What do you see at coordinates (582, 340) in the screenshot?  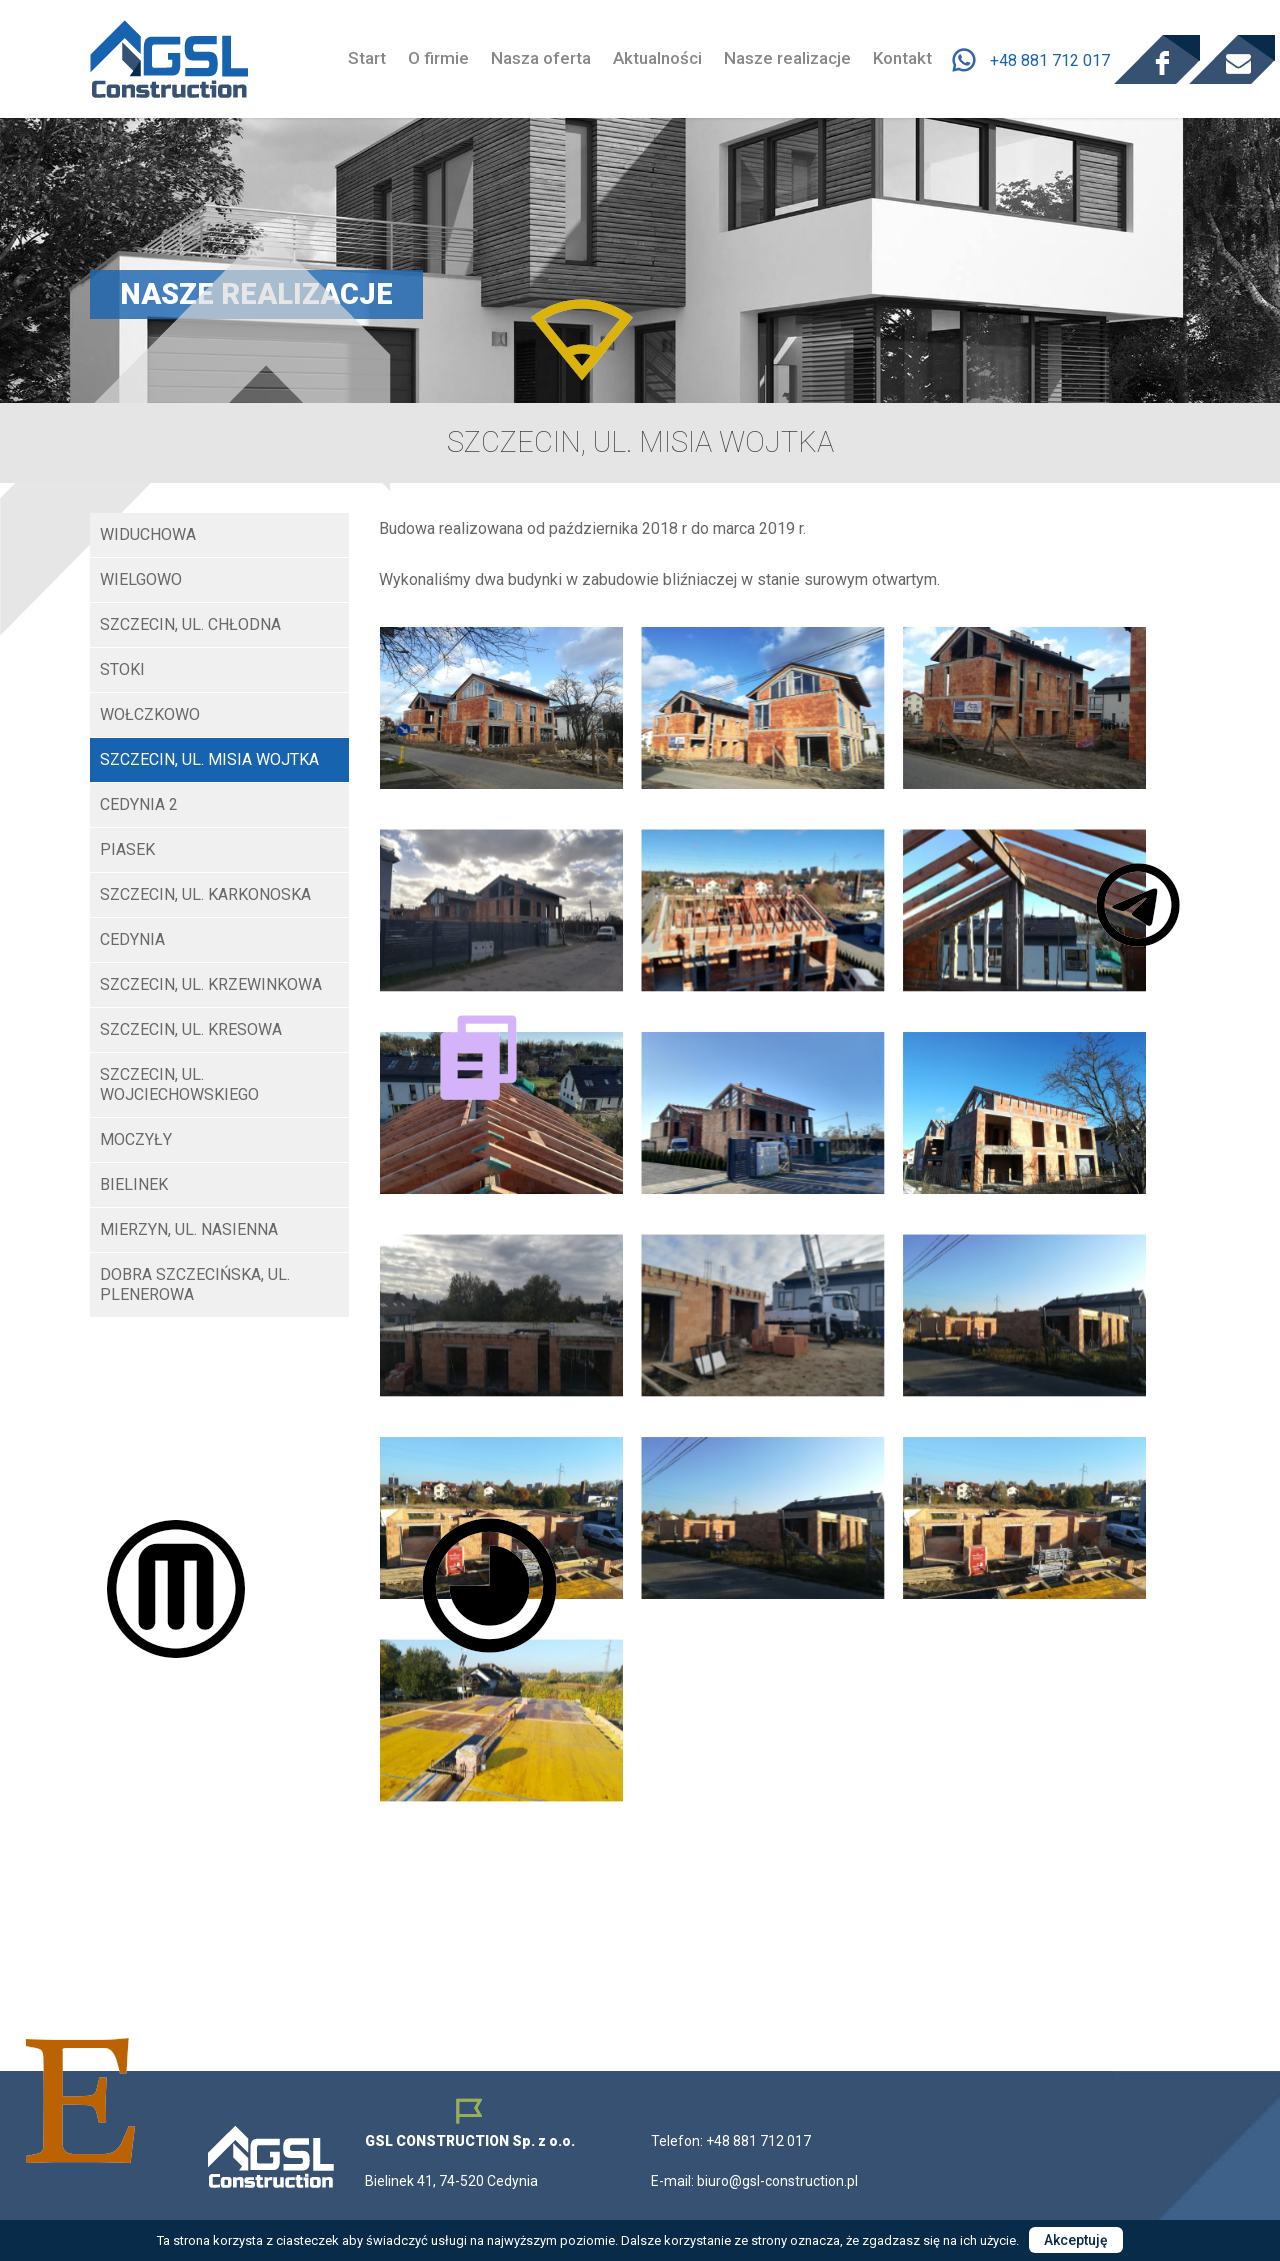 I see `indicates weak wifi signal strength` at bounding box center [582, 340].